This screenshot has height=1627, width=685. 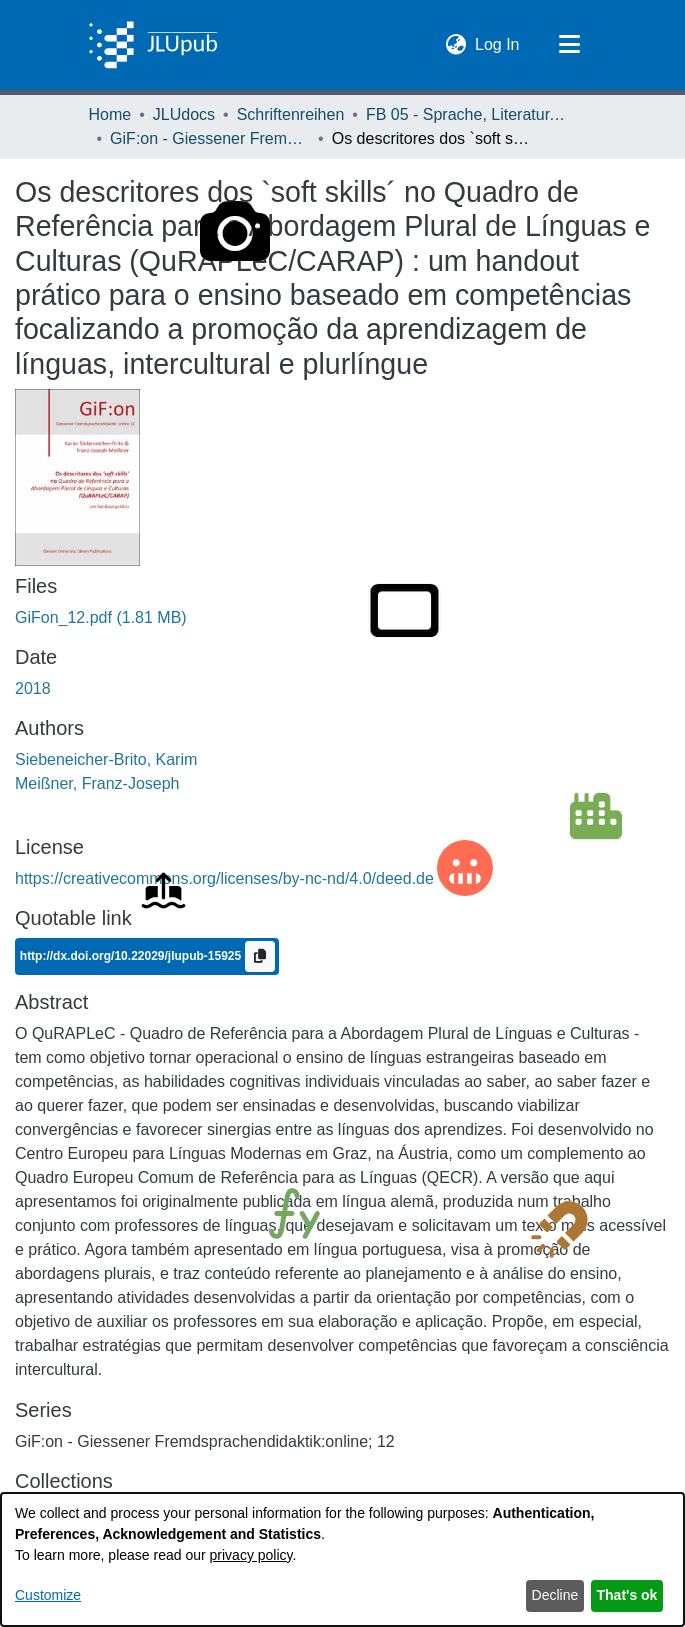 What do you see at coordinates (235, 231) in the screenshot?
I see `take a photo` at bounding box center [235, 231].